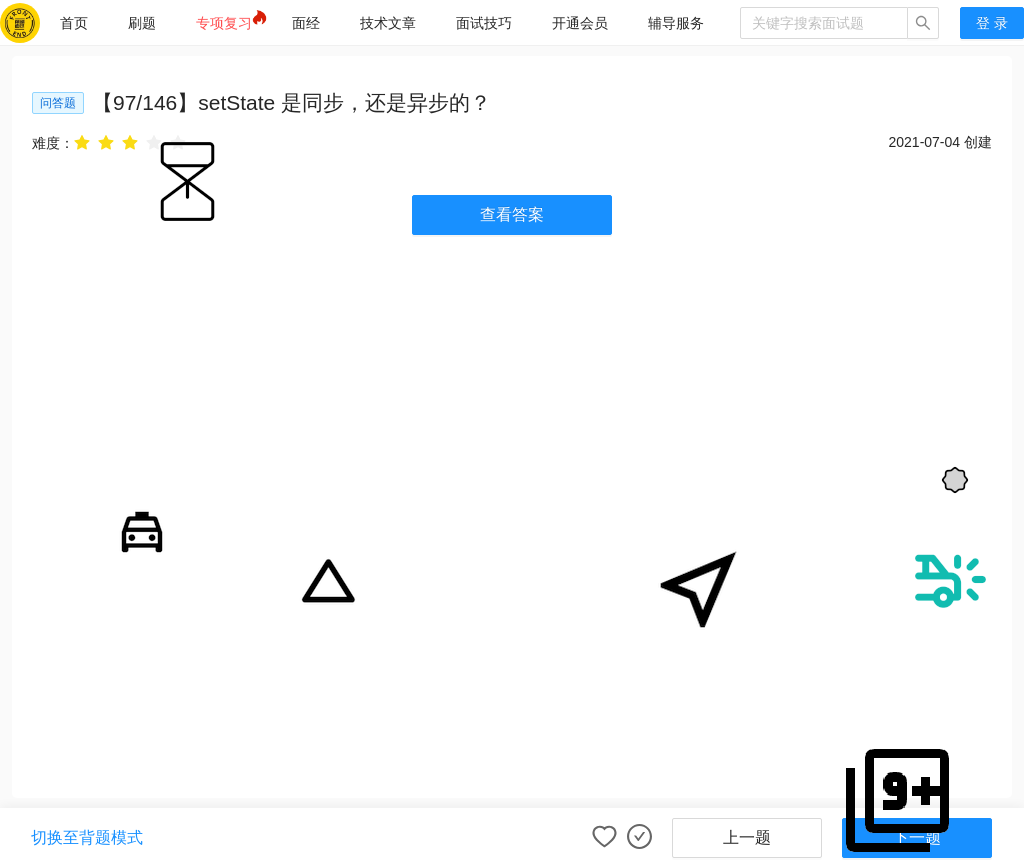 The image size is (1024, 868). I want to click on access navigation or get directions, so click(698, 589).